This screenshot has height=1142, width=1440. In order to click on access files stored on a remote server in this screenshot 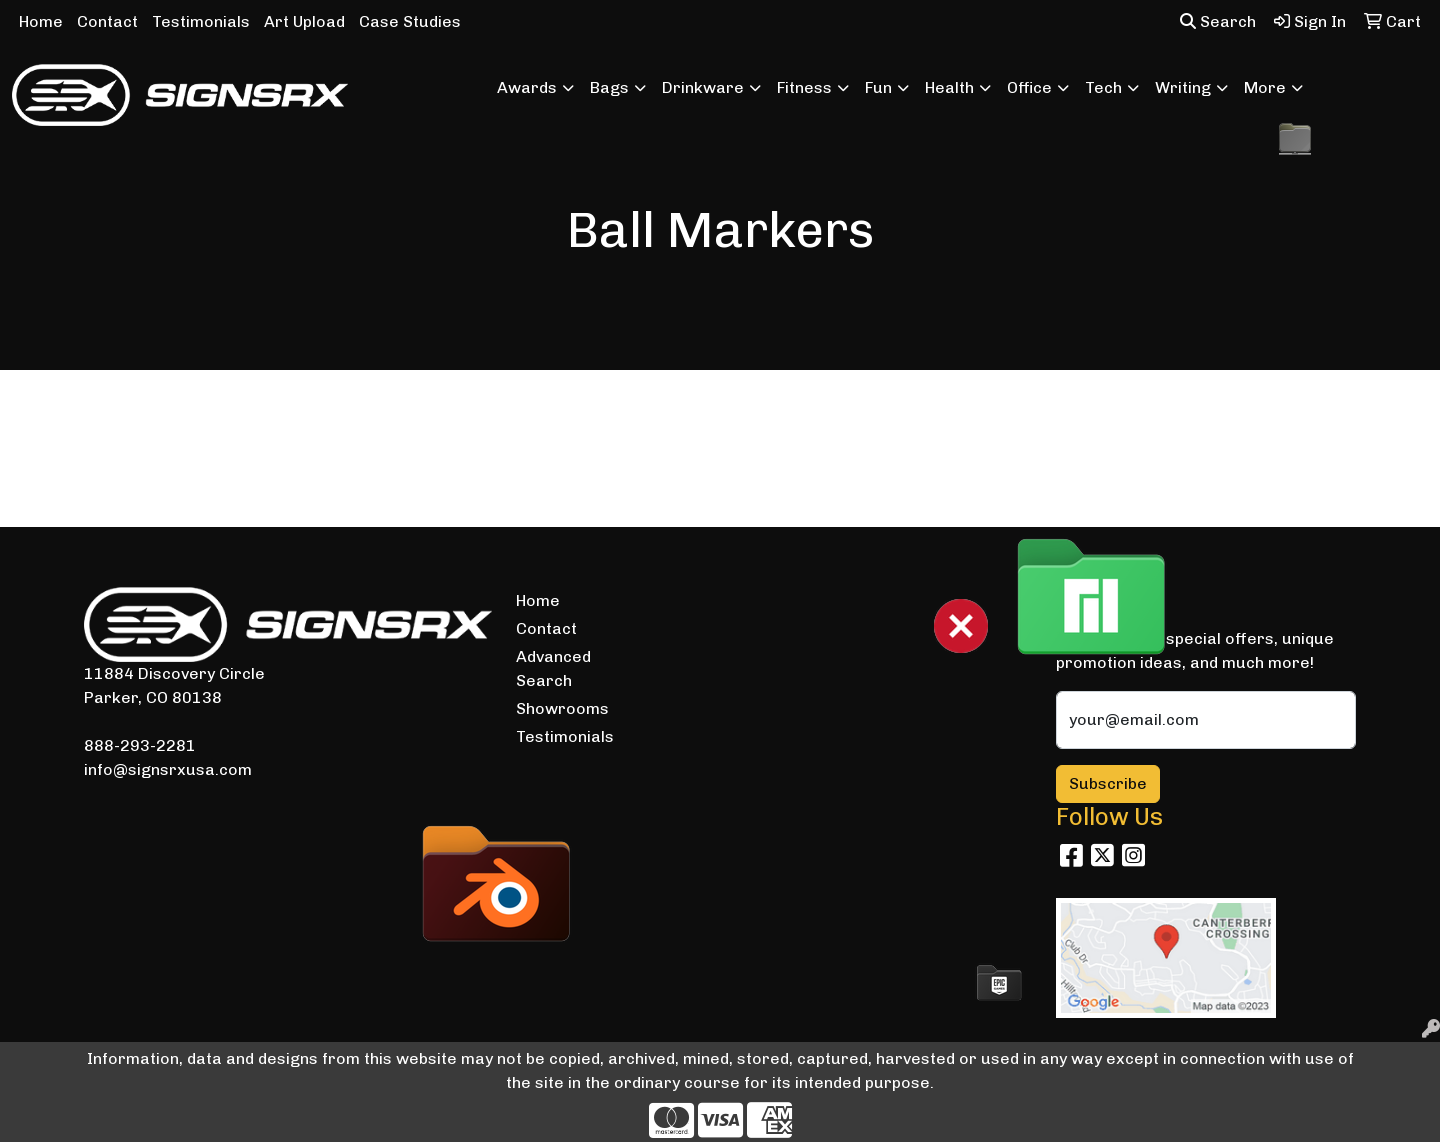, I will do `click(1295, 139)`.